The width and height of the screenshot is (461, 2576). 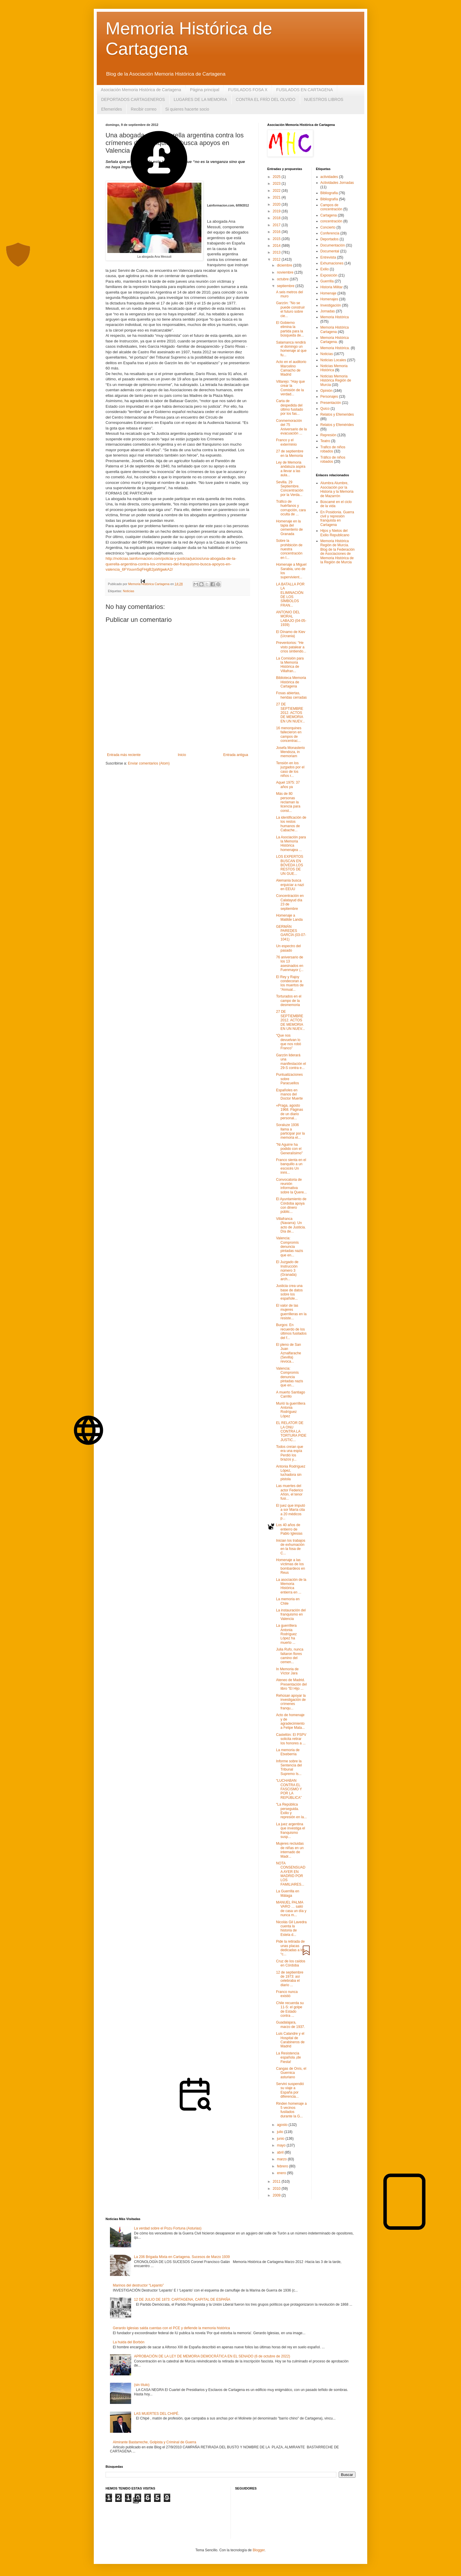 I want to click on switch to global or worldwide view, so click(x=88, y=1430).